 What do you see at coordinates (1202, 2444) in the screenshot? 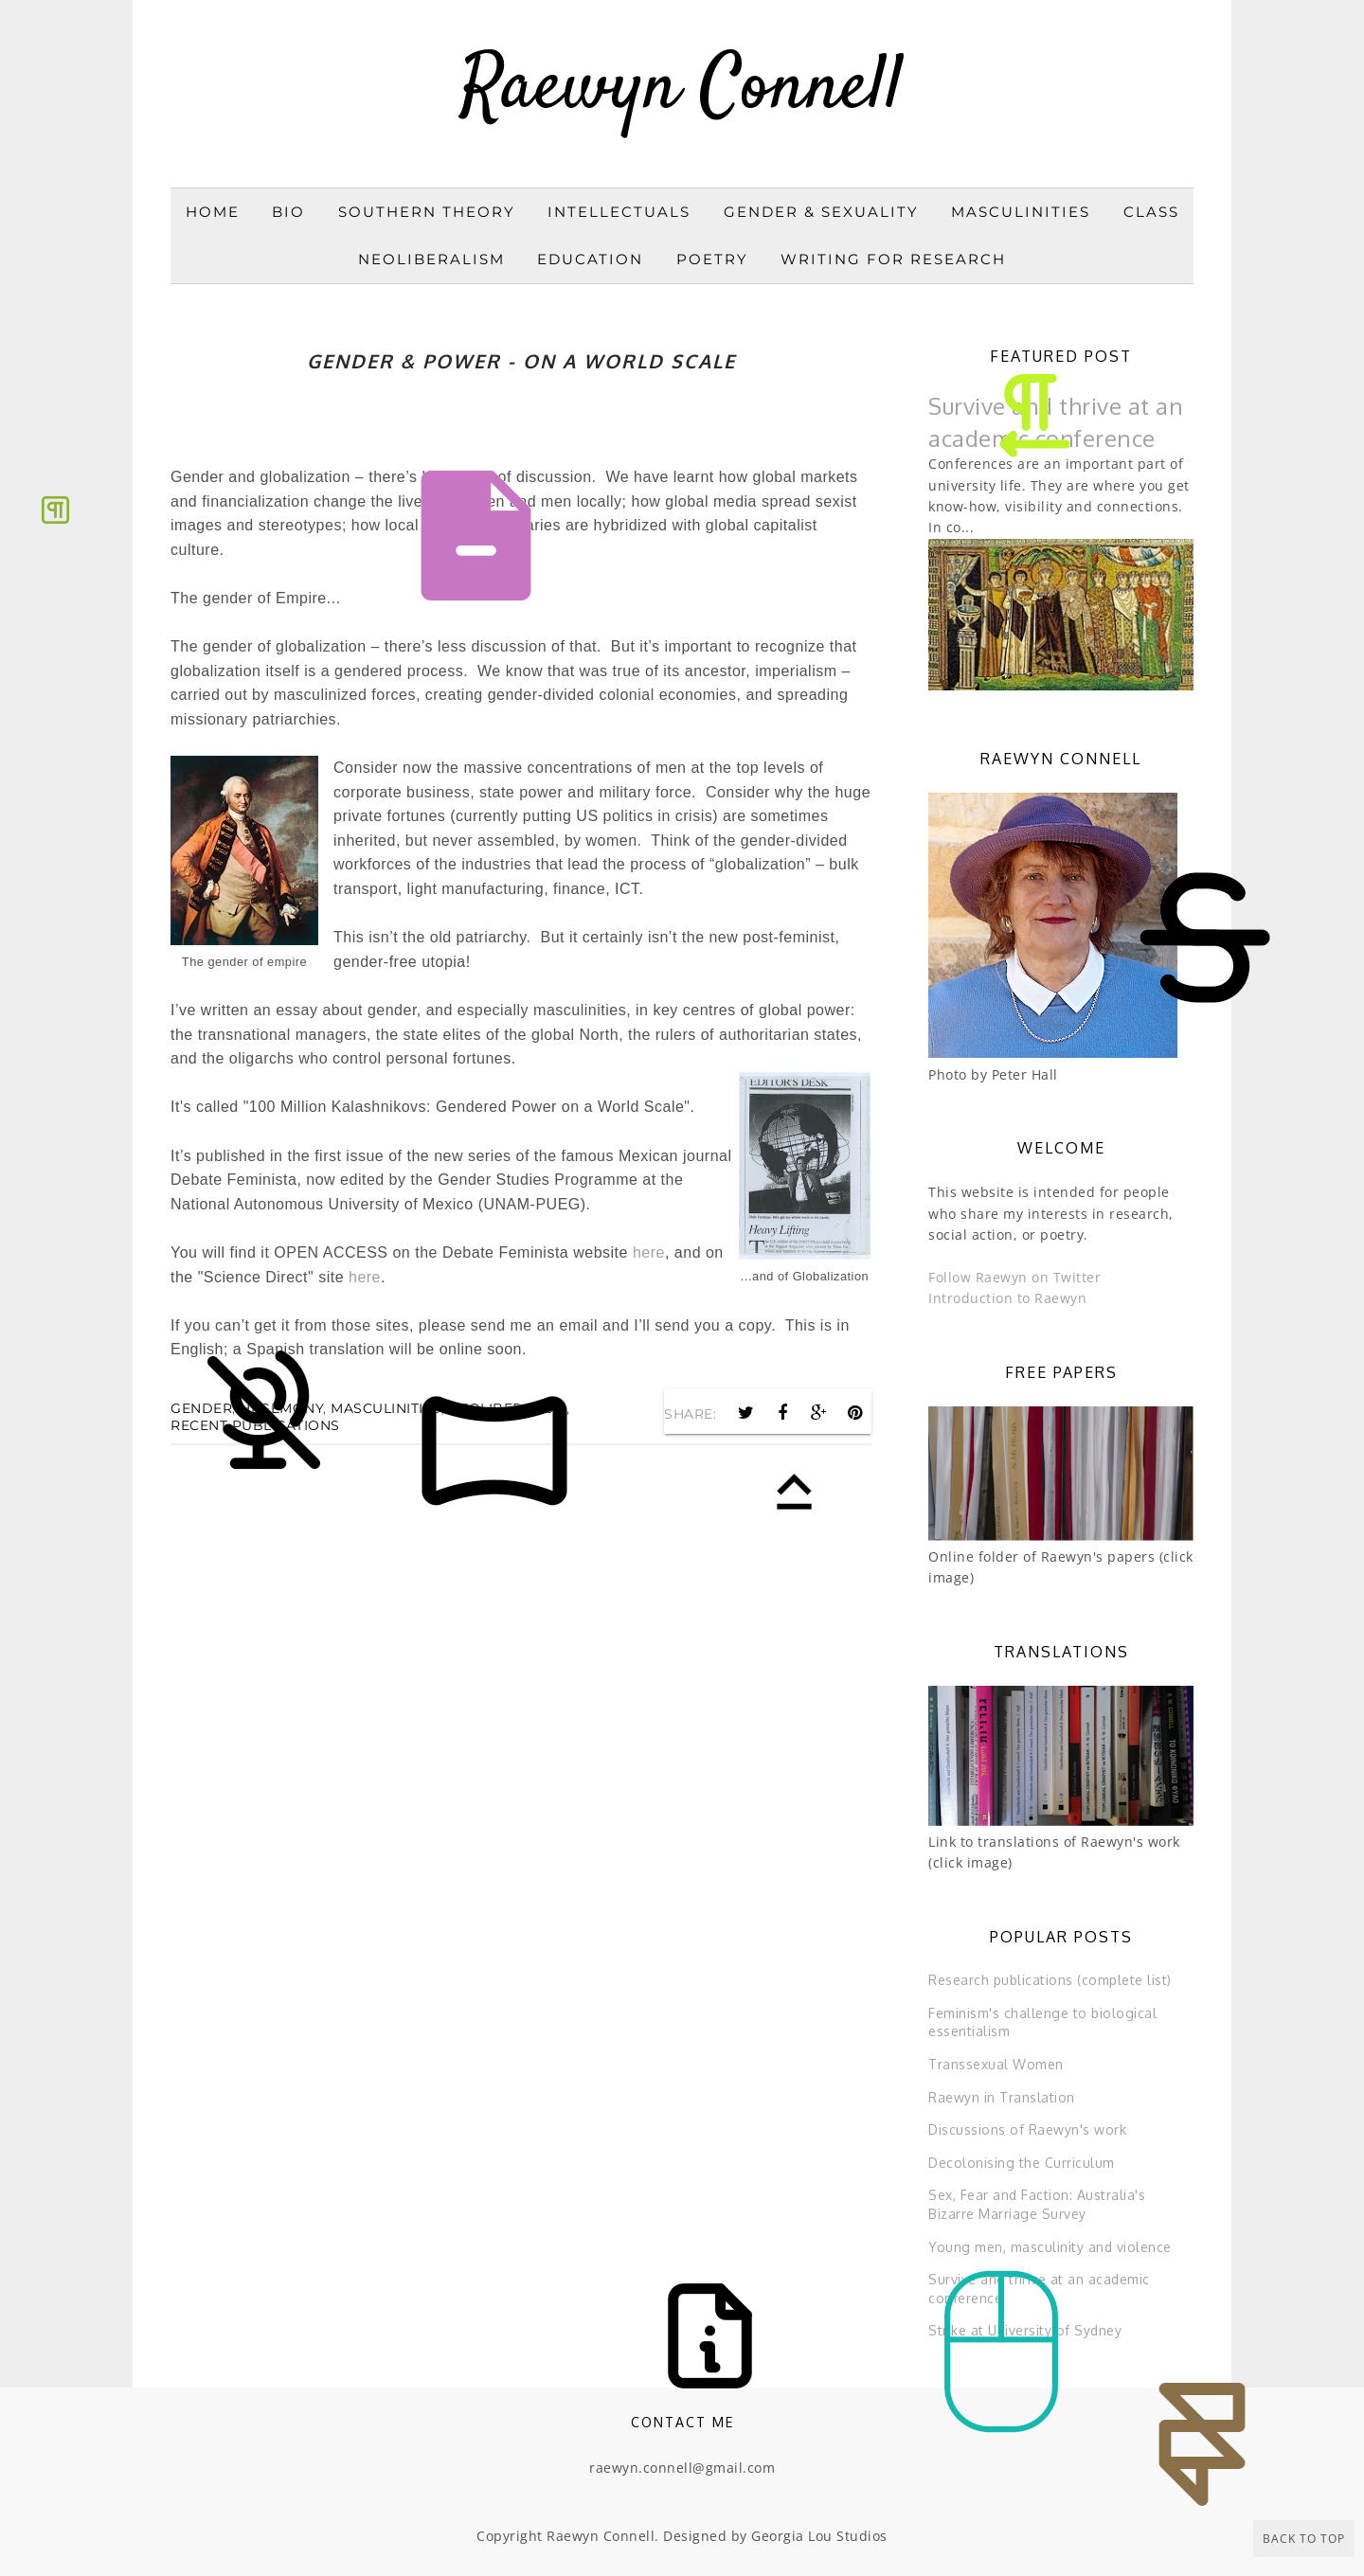
I see `open Framer design tool` at bounding box center [1202, 2444].